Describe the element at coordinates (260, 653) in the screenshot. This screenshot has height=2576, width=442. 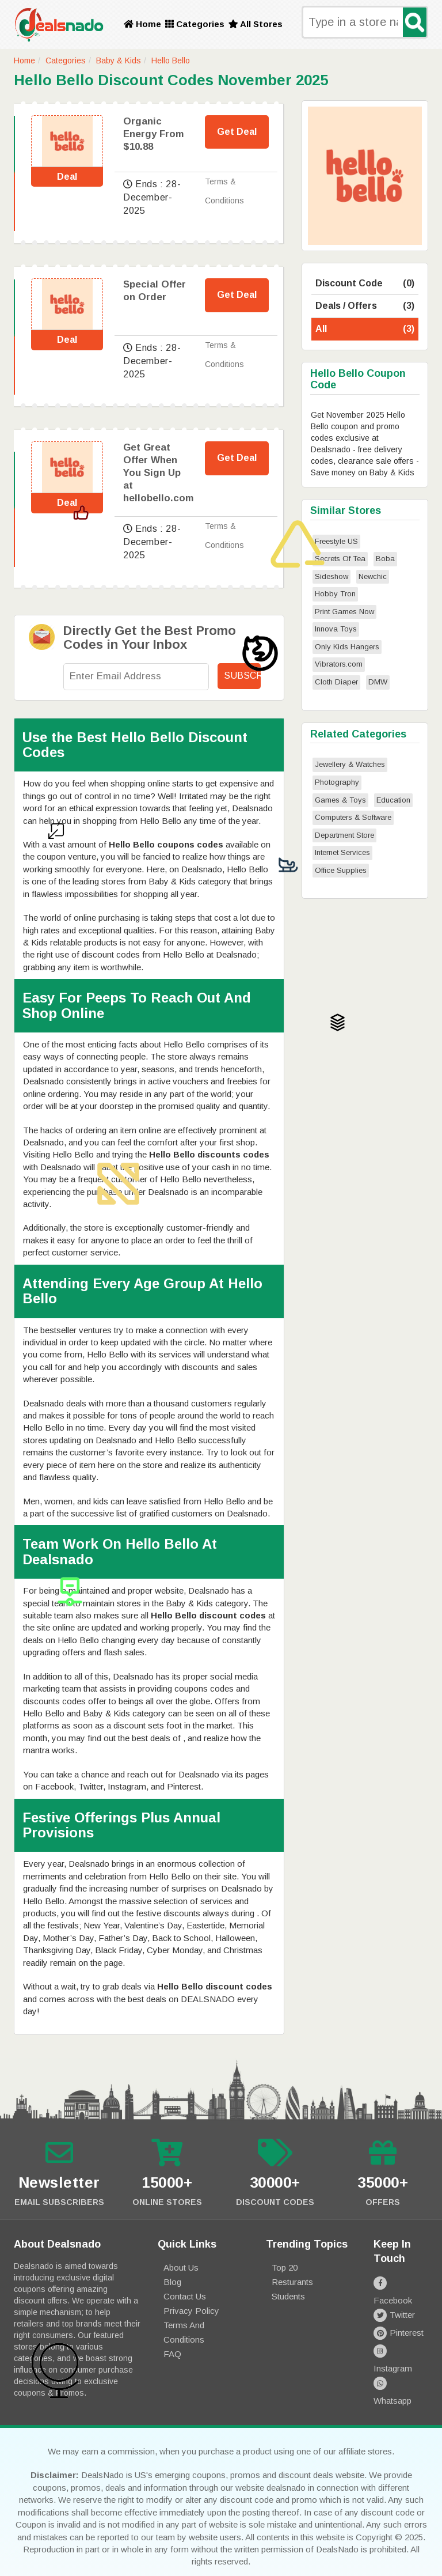
I see `open link in Firefox browser` at that location.